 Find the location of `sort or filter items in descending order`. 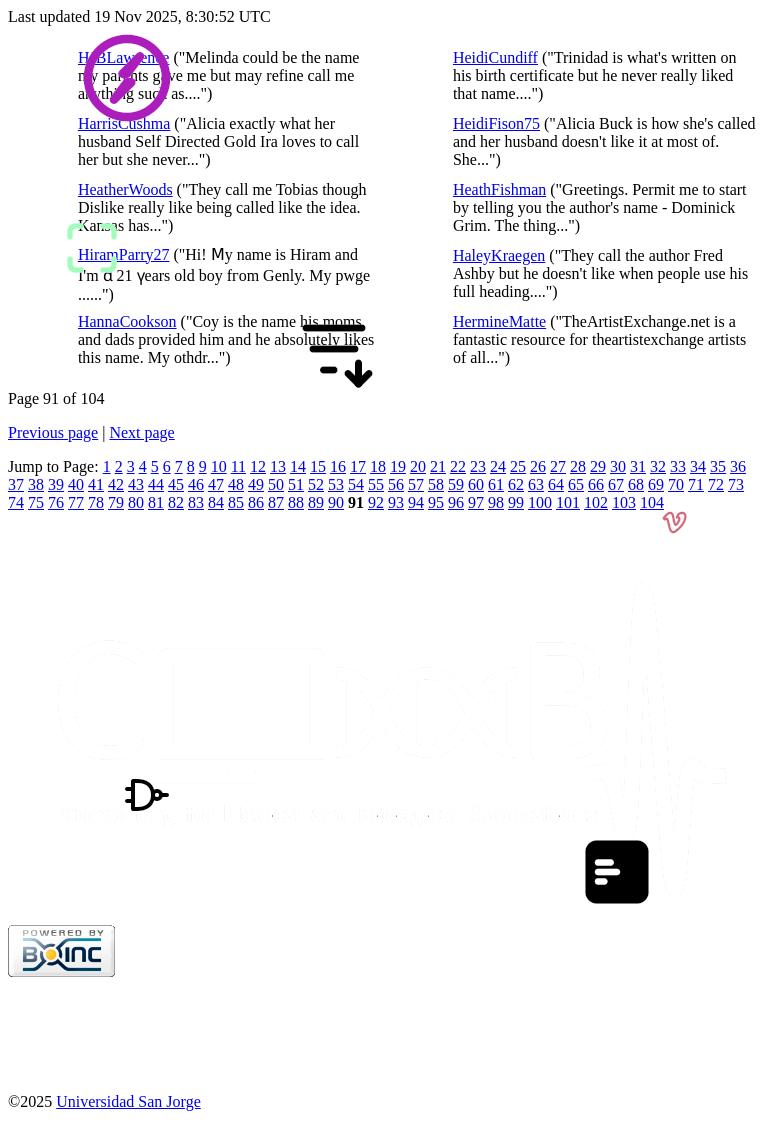

sort or filter items in descending order is located at coordinates (334, 349).